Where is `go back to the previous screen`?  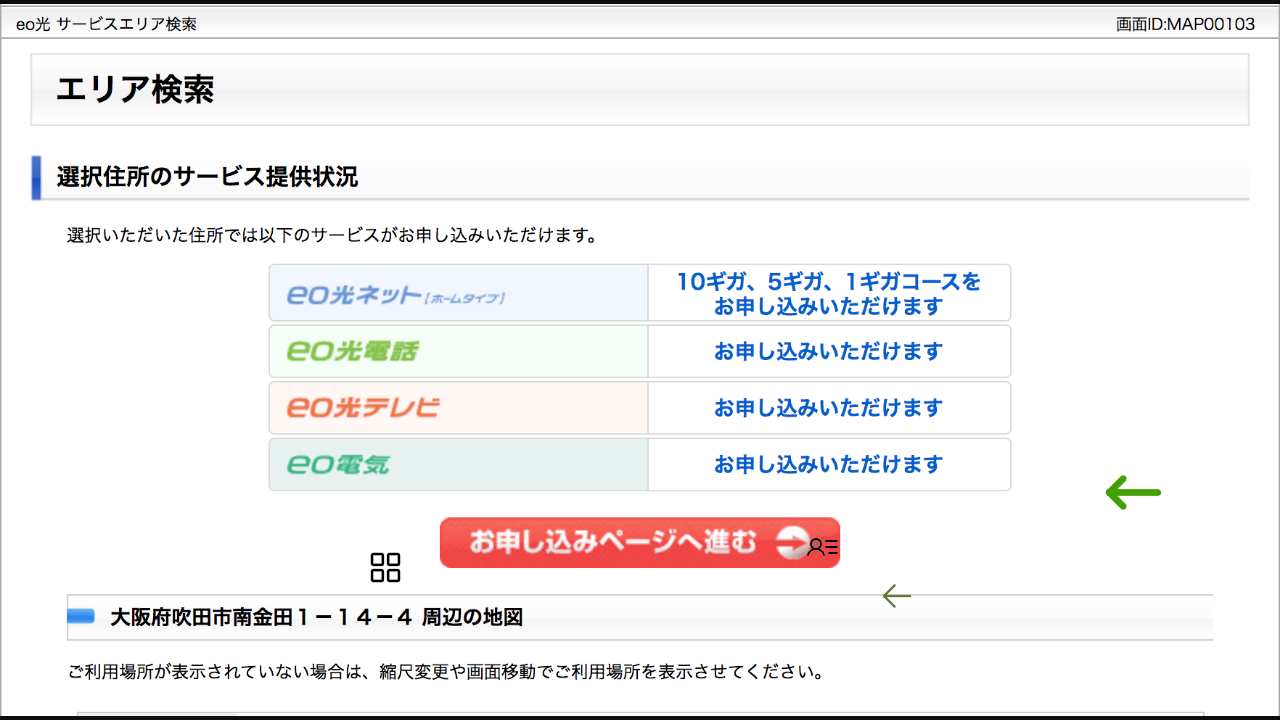 go back to the previous screen is located at coordinates (897, 596).